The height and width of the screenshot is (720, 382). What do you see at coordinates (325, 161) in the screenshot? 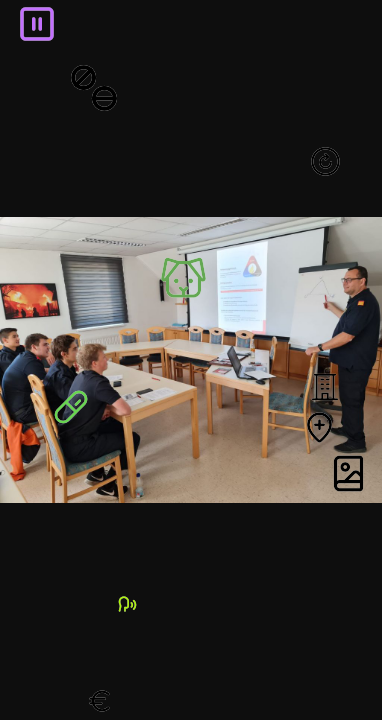
I see `refresh or reload content` at bounding box center [325, 161].